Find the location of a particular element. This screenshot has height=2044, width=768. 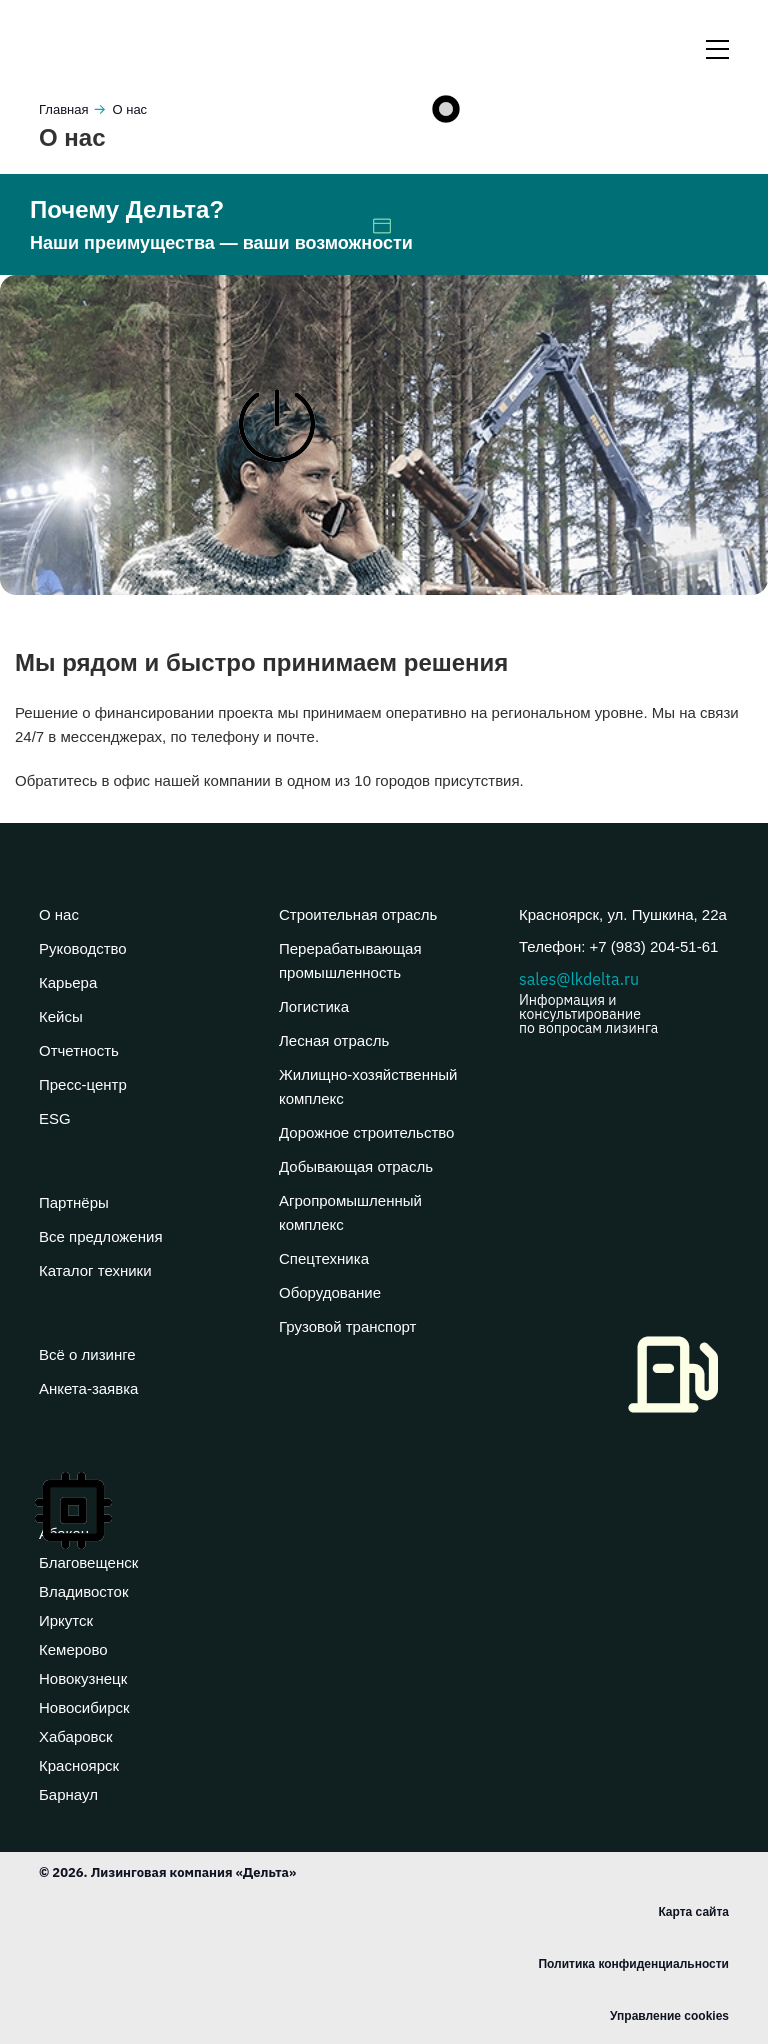

indicates an unread notification or new item is located at coordinates (446, 109).